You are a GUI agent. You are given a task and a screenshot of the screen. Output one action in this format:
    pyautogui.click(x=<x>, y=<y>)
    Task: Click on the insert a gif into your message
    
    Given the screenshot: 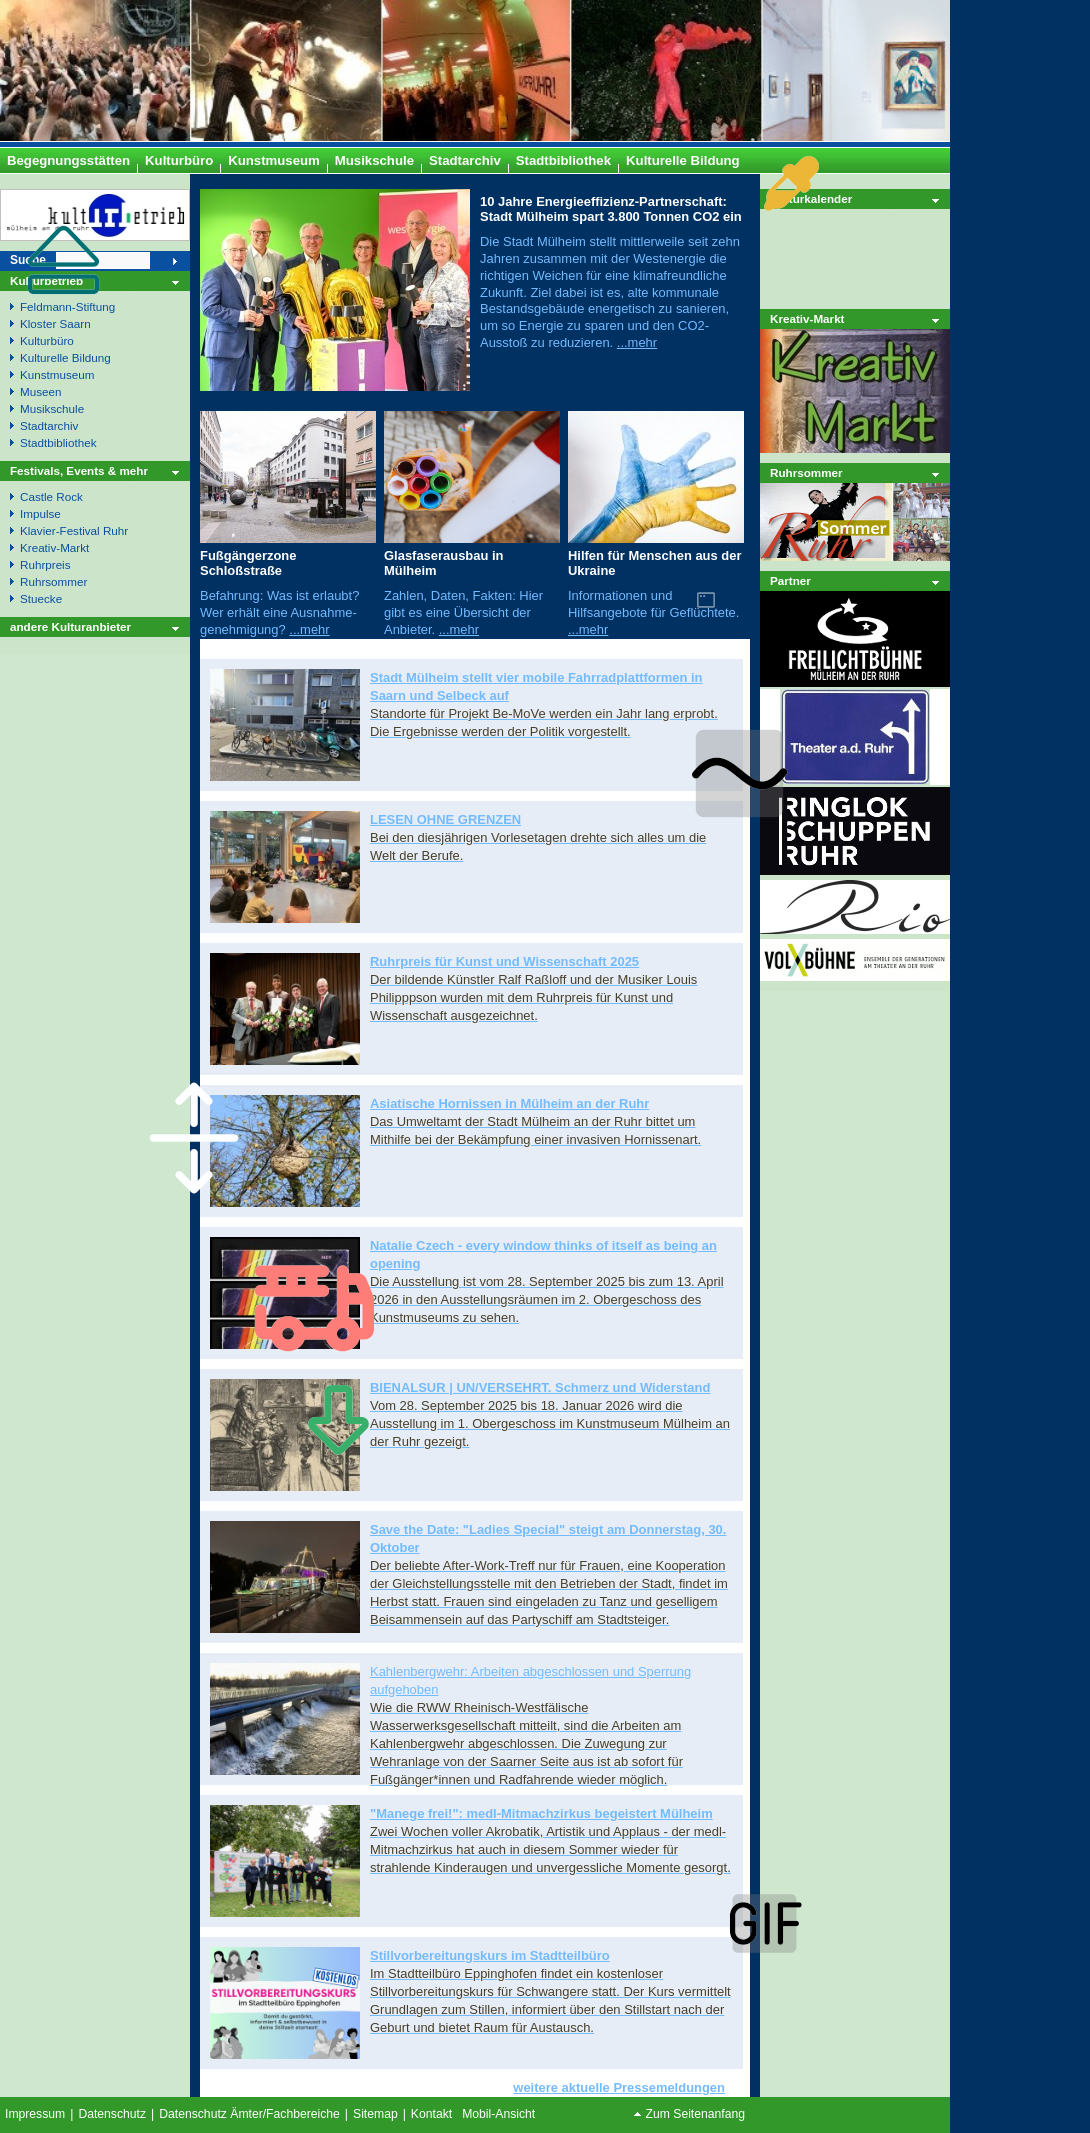 What is the action you would take?
    pyautogui.click(x=764, y=1923)
    